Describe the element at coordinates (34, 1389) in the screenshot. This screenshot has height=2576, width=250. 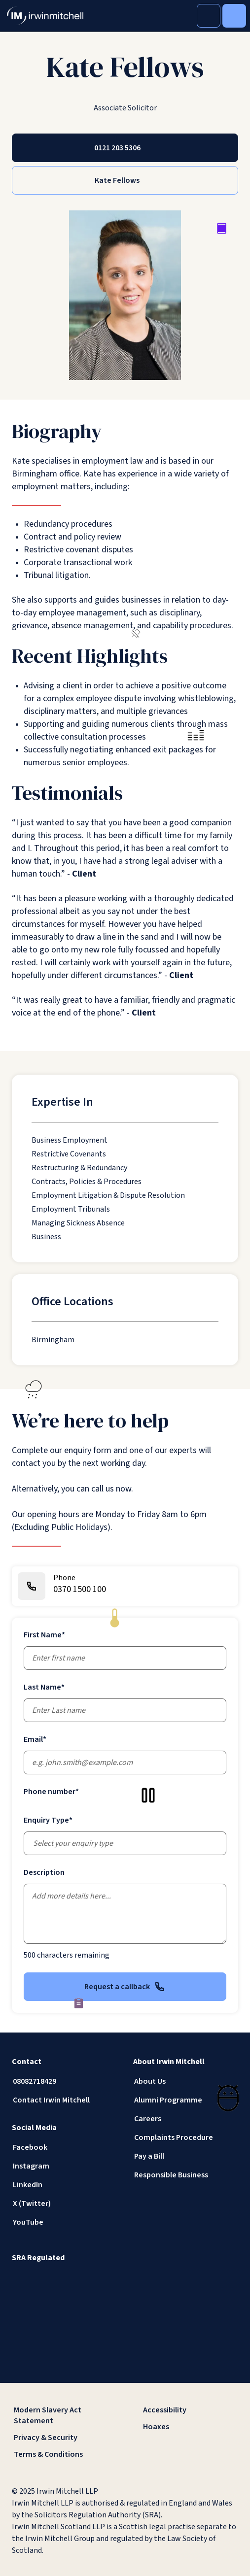
I see `indicates snowy weather conditions` at that location.